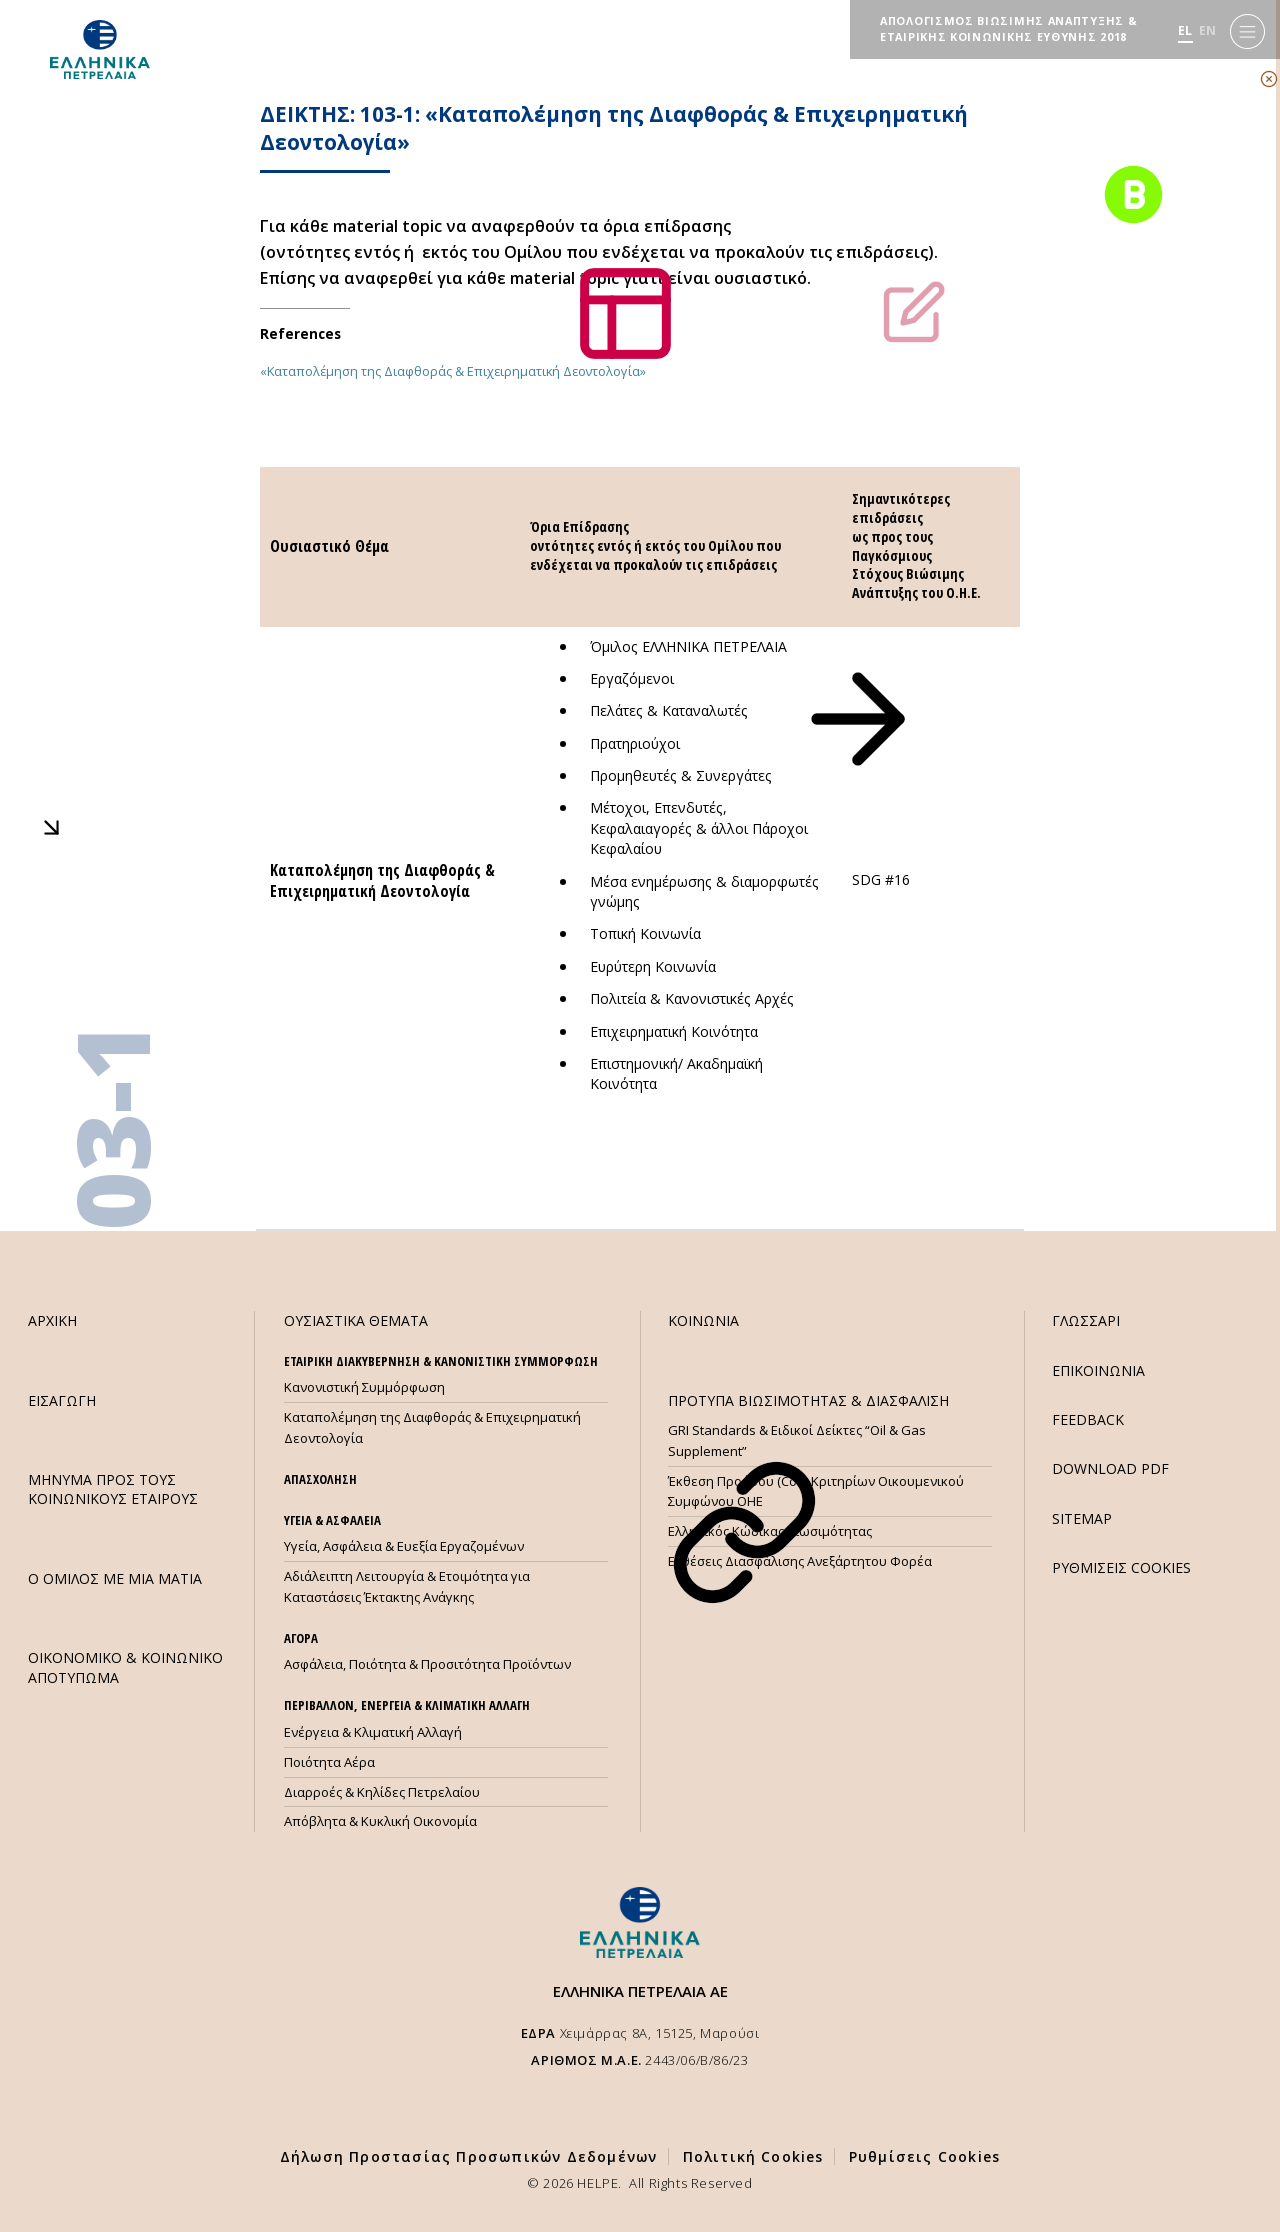 The image size is (1280, 2232). Describe the element at coordinates (1269, 79) in the screenshot. I see `close or dismiss a dialog` at that location.